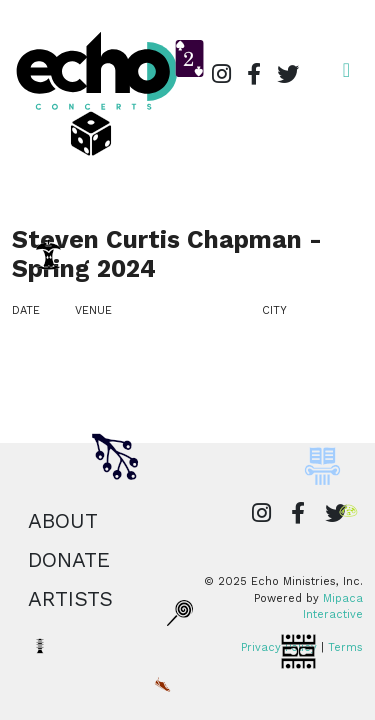 Image resolution: width=375 pixels, height=720 pixels. Describe the element at coordinates (348, 510) in the screenshot. I see `indicates acid or corrosive hazard in gameplay` at that location.